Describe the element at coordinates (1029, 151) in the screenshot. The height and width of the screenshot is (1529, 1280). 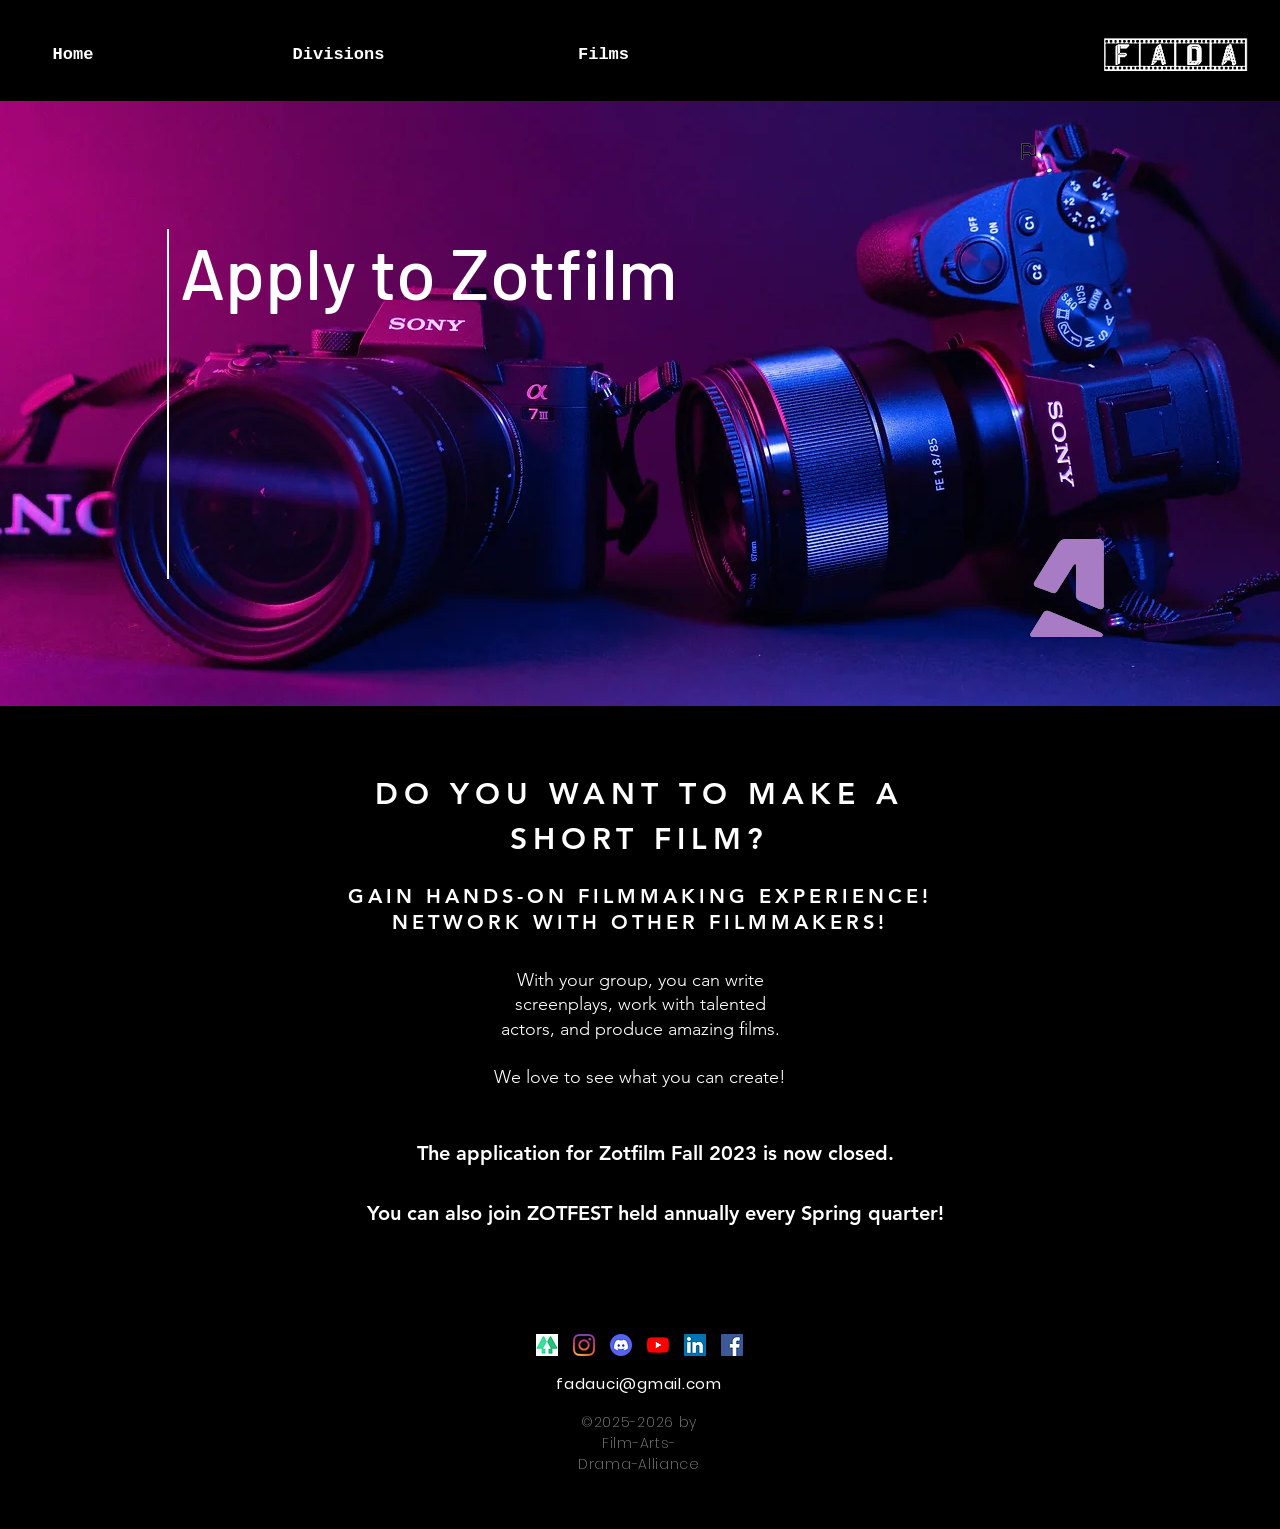
I see `flag an item for review or attention` at that location.